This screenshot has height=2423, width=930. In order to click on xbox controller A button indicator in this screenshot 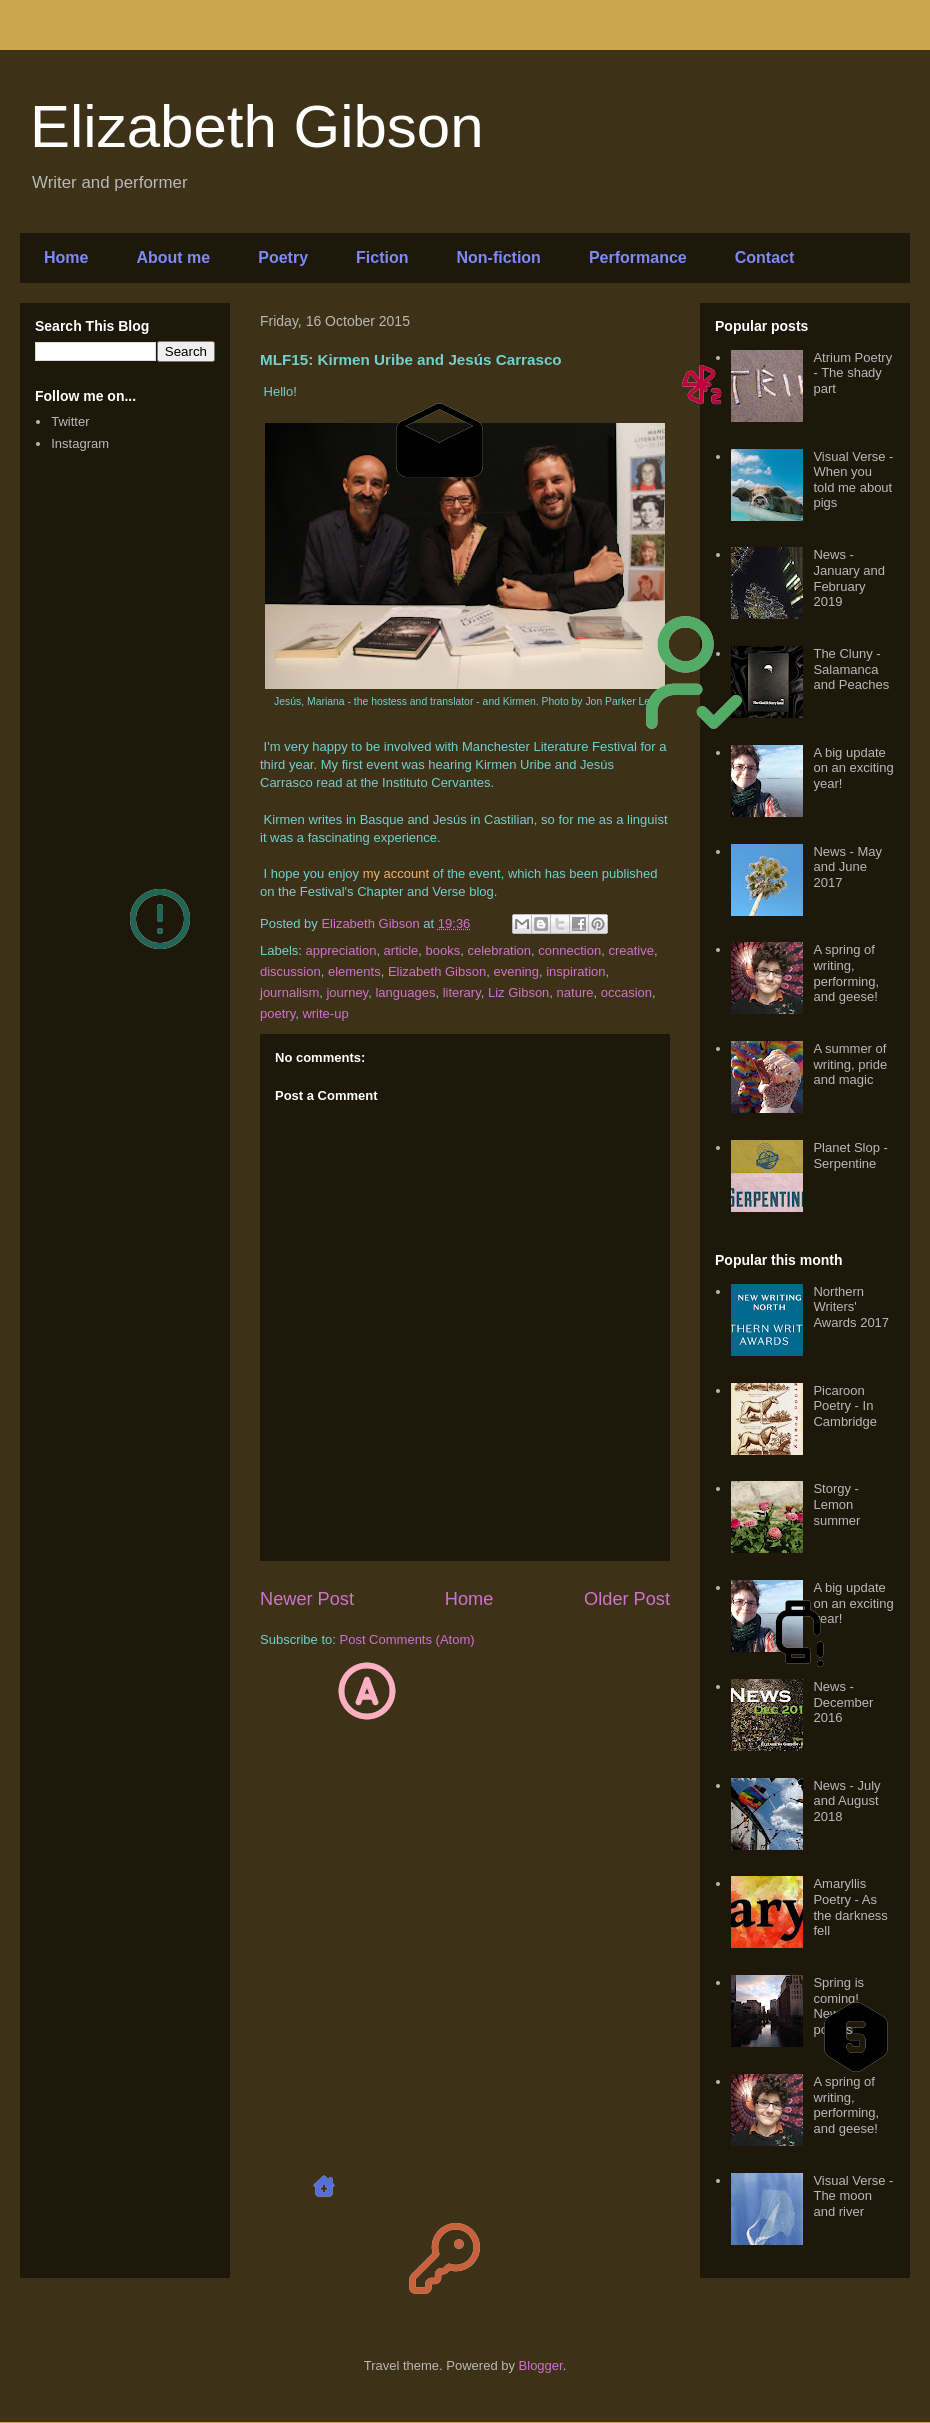, I will do `click(367, 1691)`.